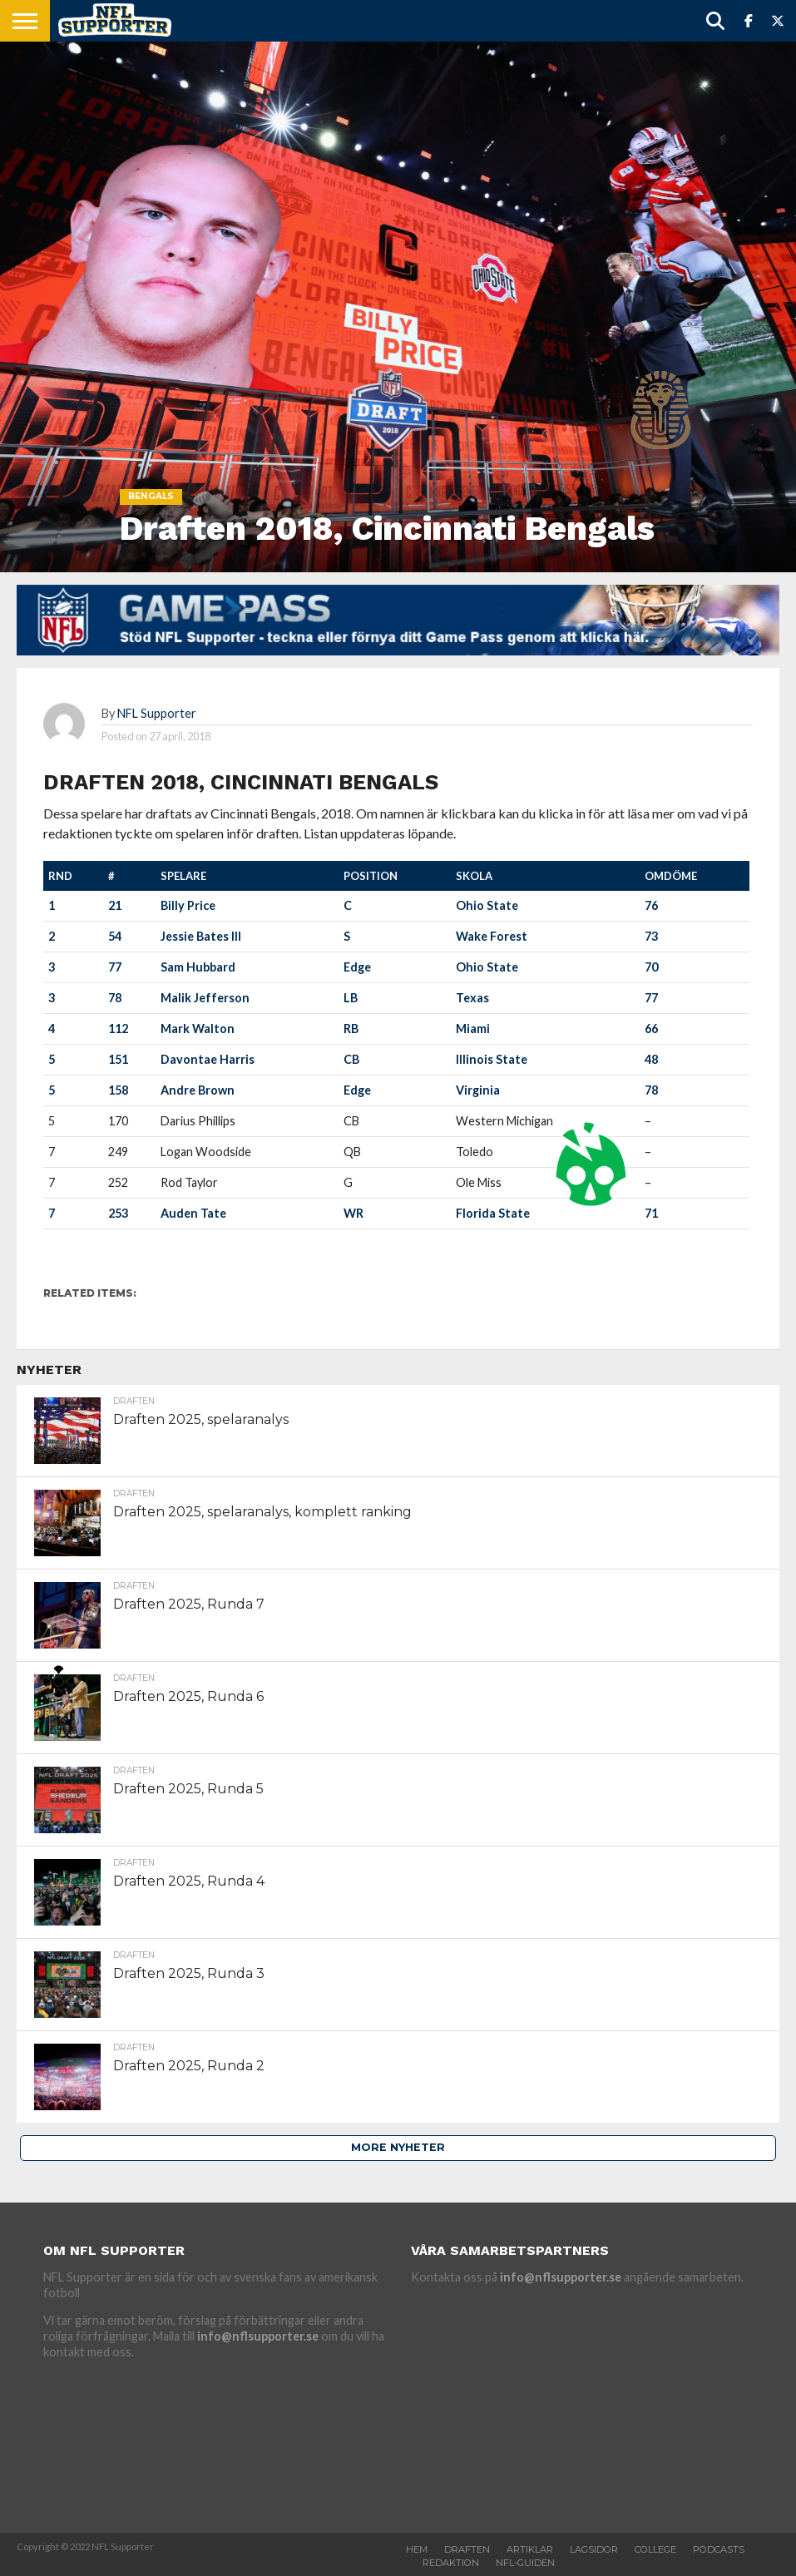 This screenshot has width=796, height=2576. I want to click on indicates luck or bonus reward in gameplay, so click(58, 1681).